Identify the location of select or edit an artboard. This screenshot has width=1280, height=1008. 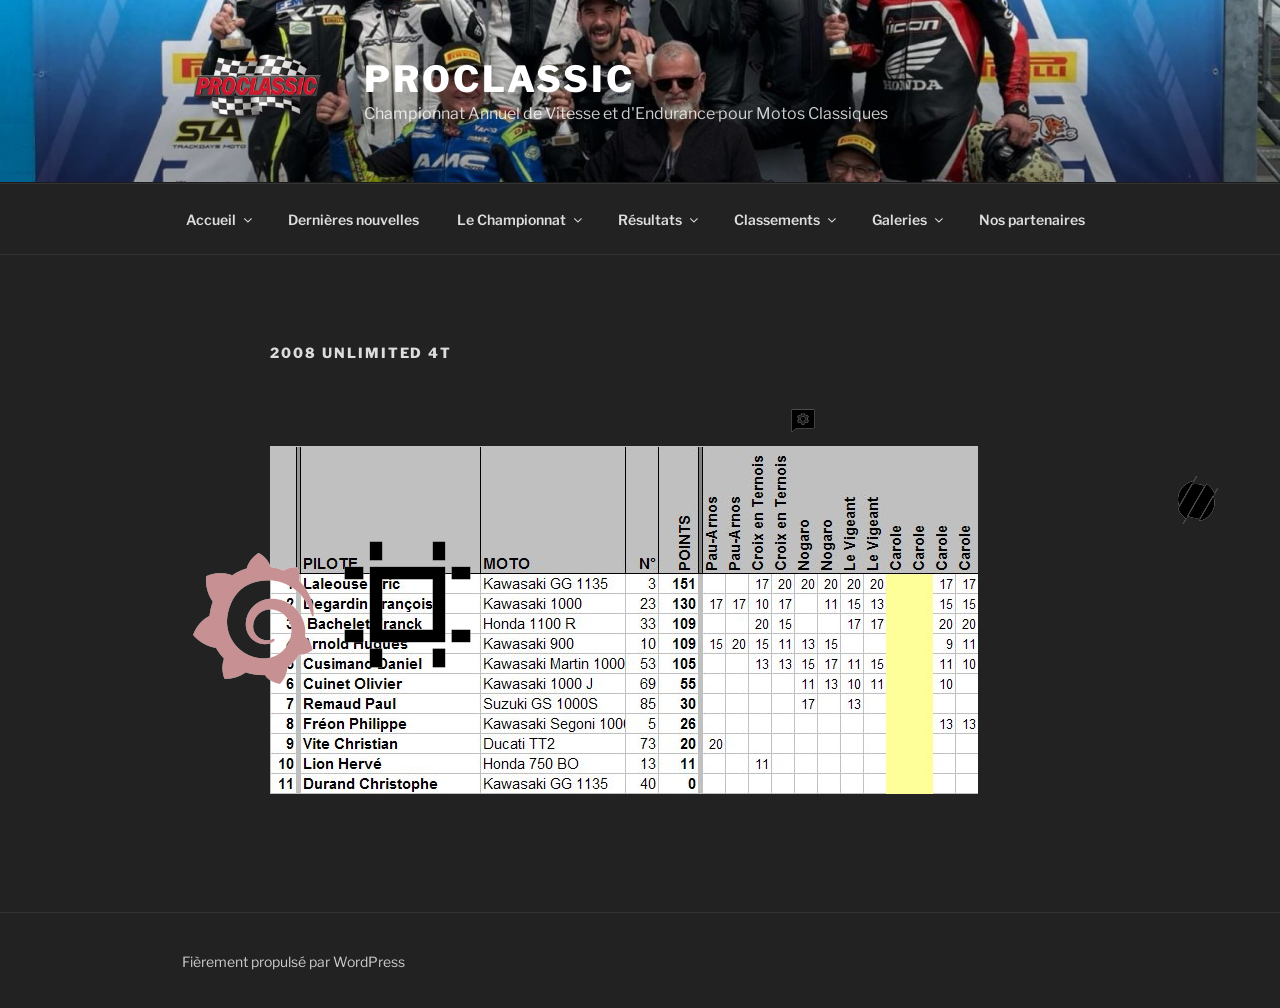
(407, 604).